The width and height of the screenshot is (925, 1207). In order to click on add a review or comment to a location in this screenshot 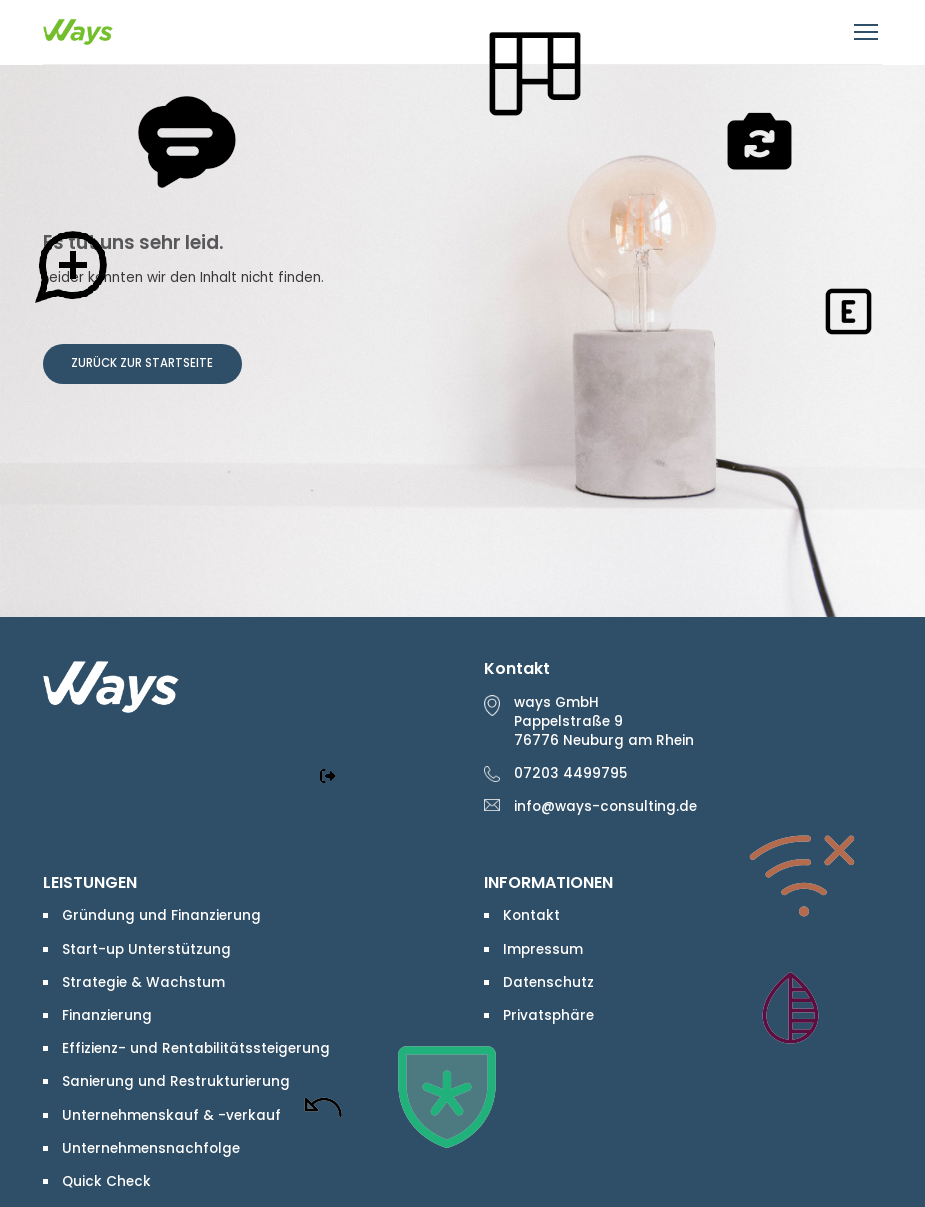, I will do `click(73, 265)`.